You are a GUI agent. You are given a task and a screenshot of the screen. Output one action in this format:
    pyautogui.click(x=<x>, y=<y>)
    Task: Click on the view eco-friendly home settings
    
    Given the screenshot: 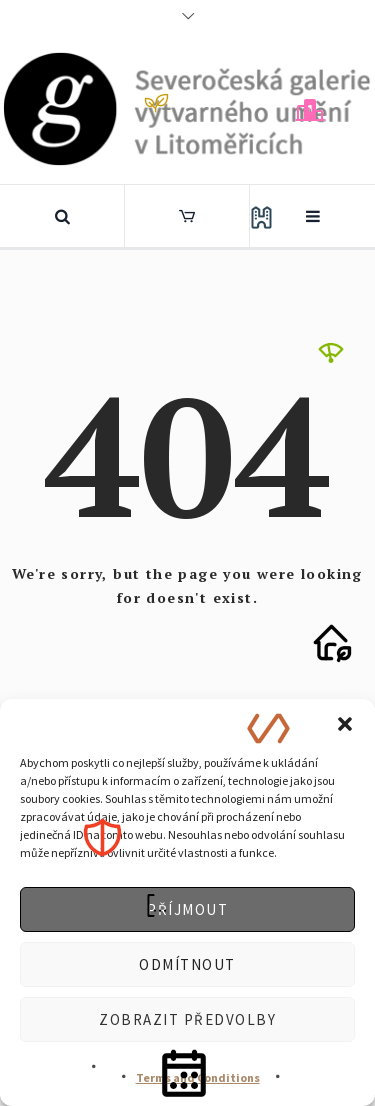 What is the action you would take?
    pyautogui.click(x=331, y=642)
    